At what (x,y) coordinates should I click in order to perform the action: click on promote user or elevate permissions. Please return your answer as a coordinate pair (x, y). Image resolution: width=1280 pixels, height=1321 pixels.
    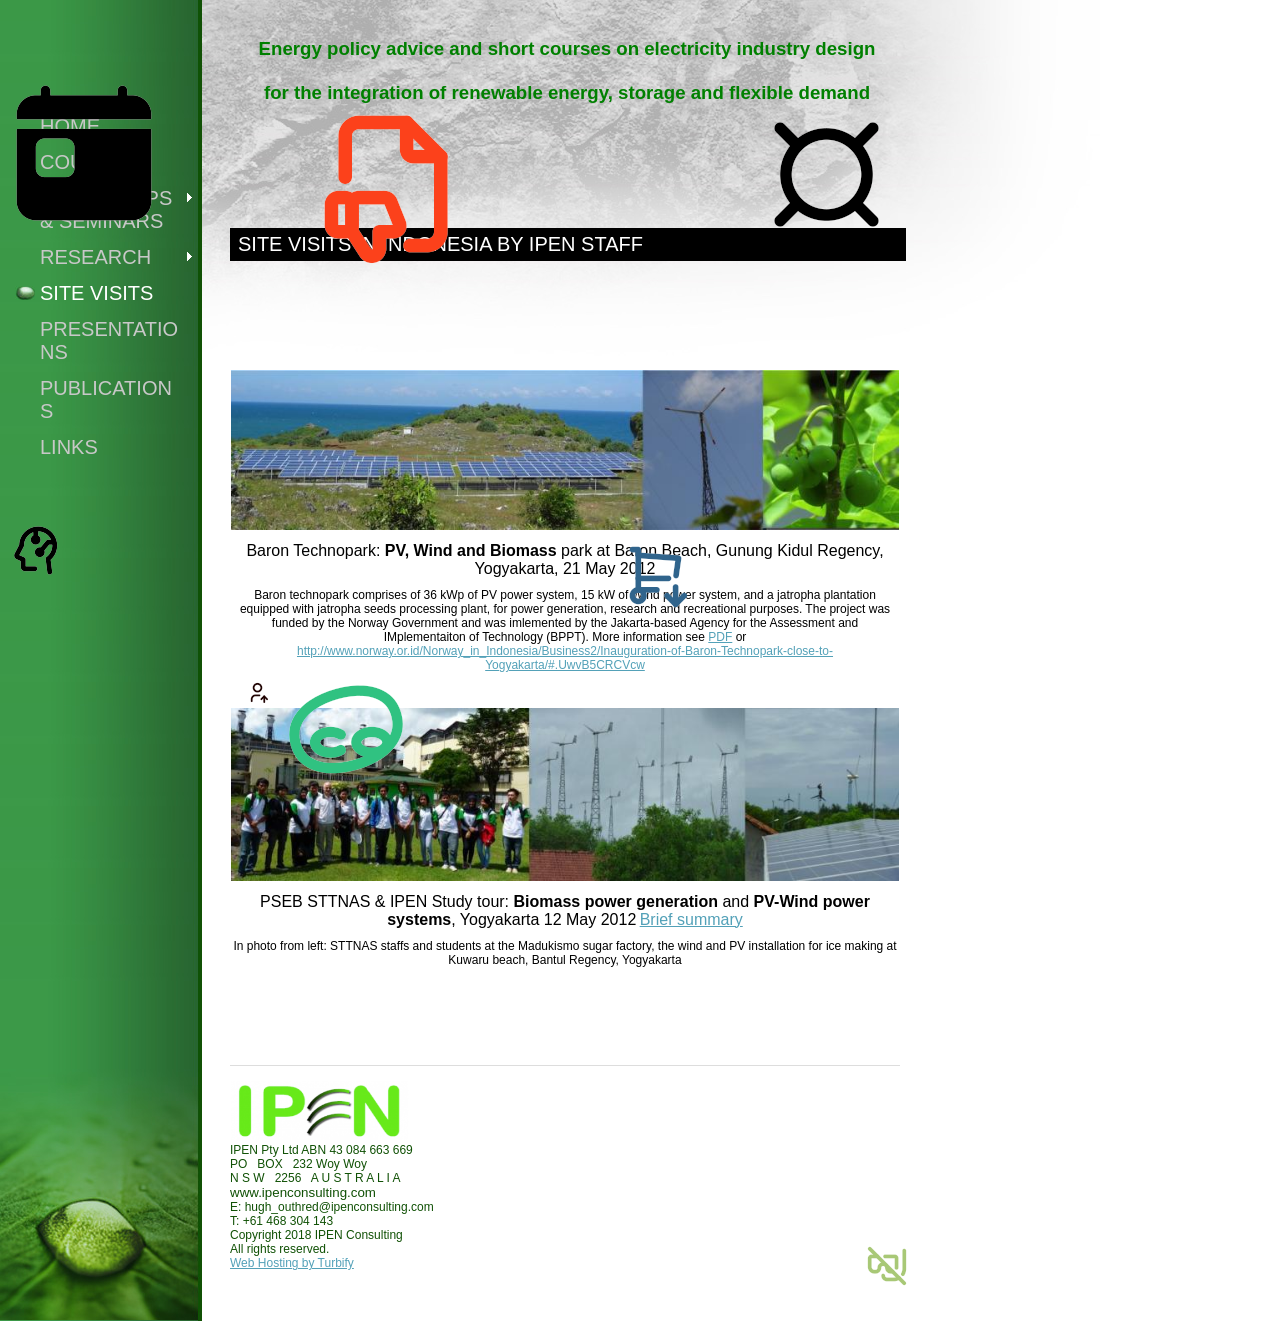
    Looking at the image, I should click on (257, 692).